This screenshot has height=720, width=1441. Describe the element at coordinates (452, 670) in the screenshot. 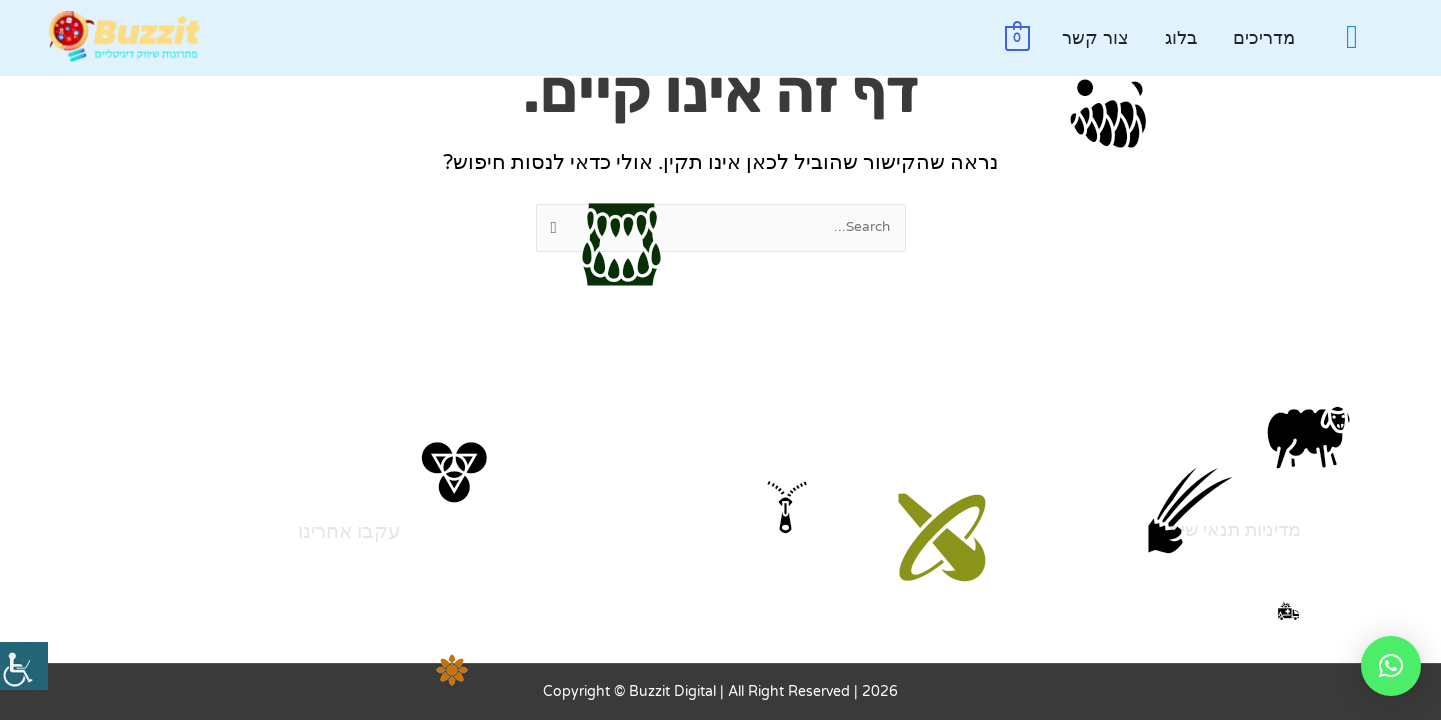

I see `decorative floral badge or achievement emblem` at that location.